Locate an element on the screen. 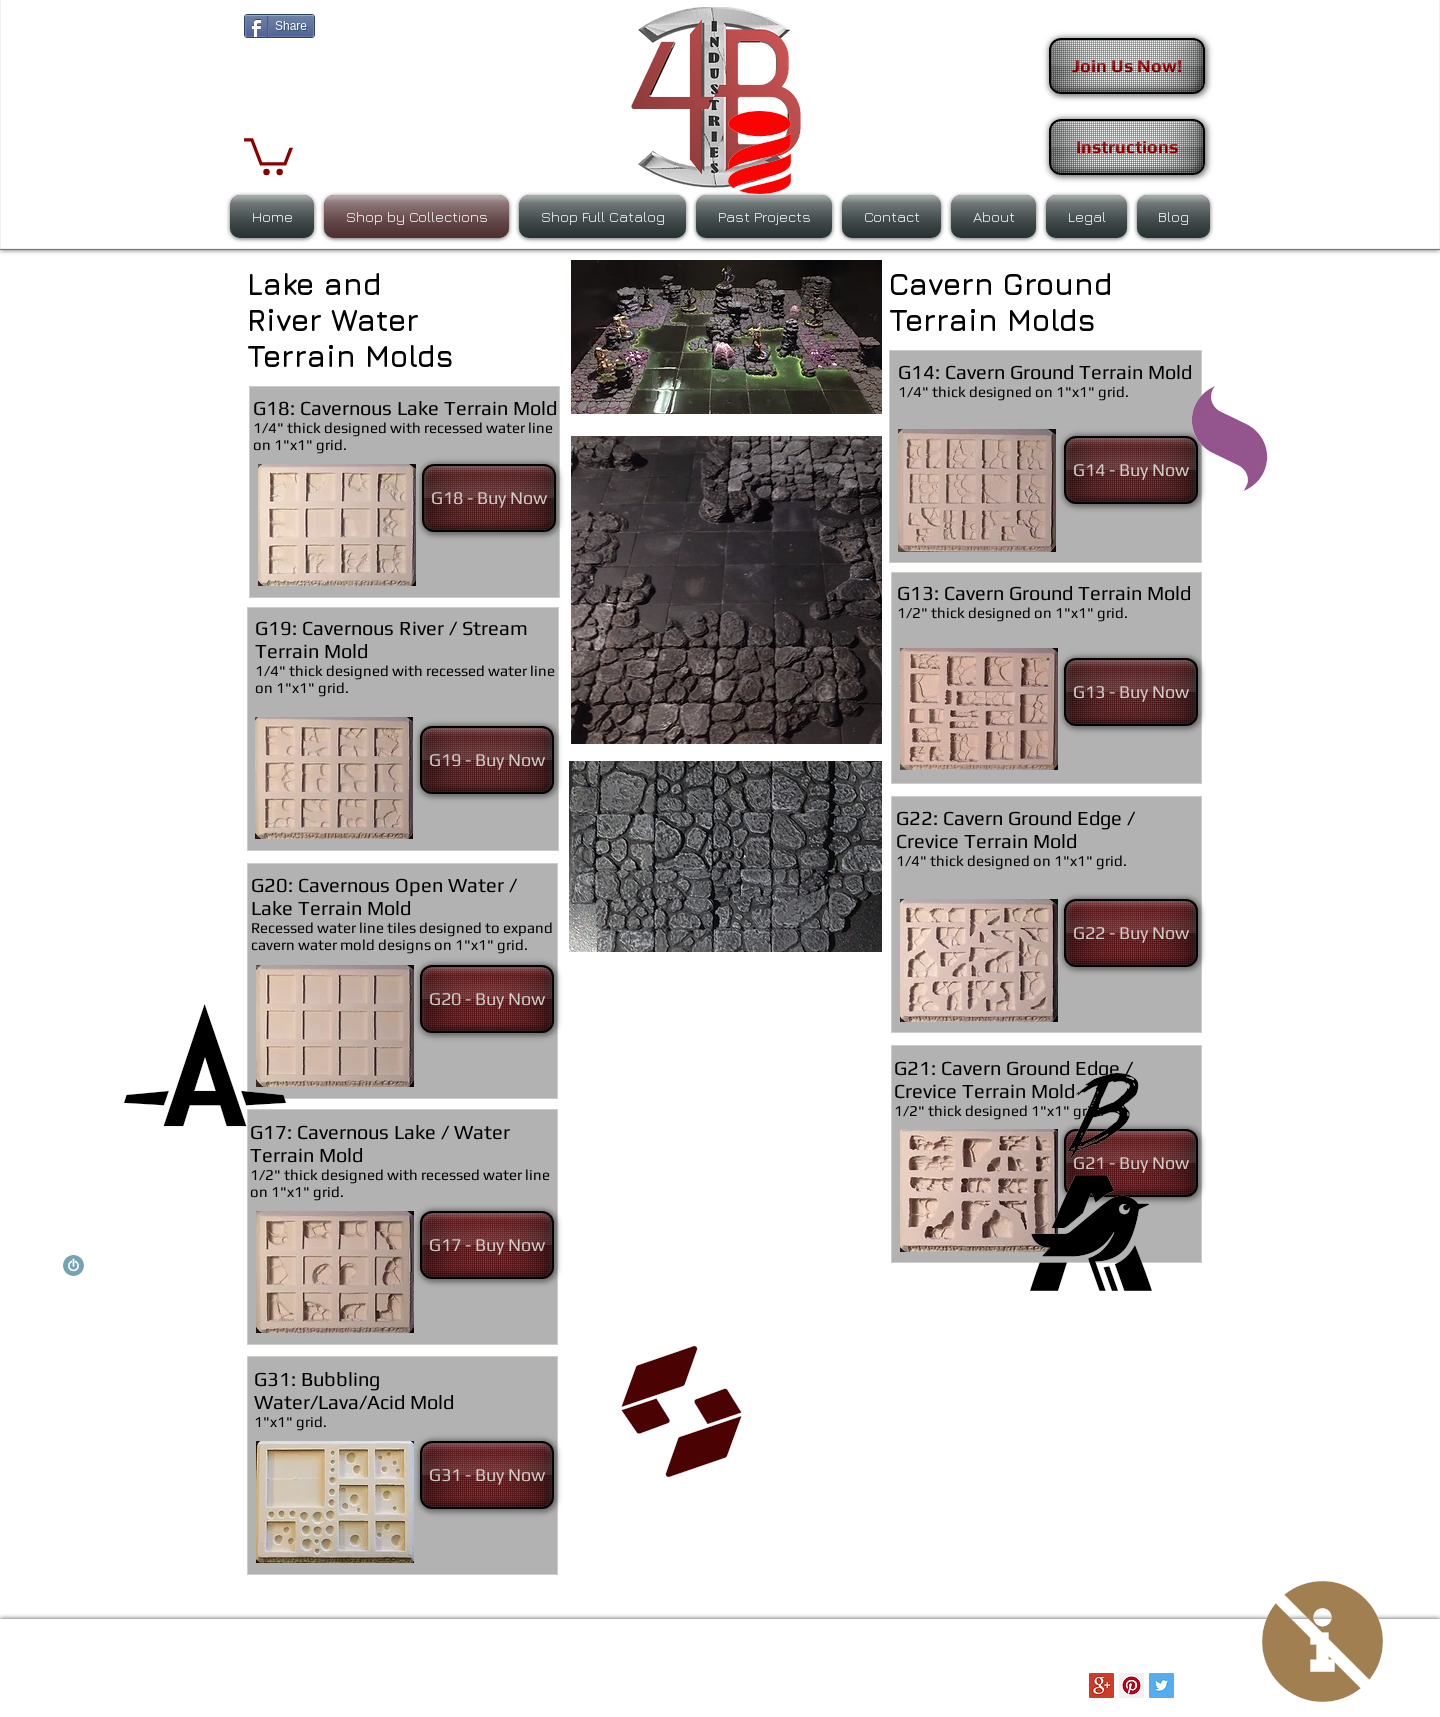 The width and height of the screenshot is (1440, 1717). Auchan retail store app or website is located at coordinates (1091, 1233).